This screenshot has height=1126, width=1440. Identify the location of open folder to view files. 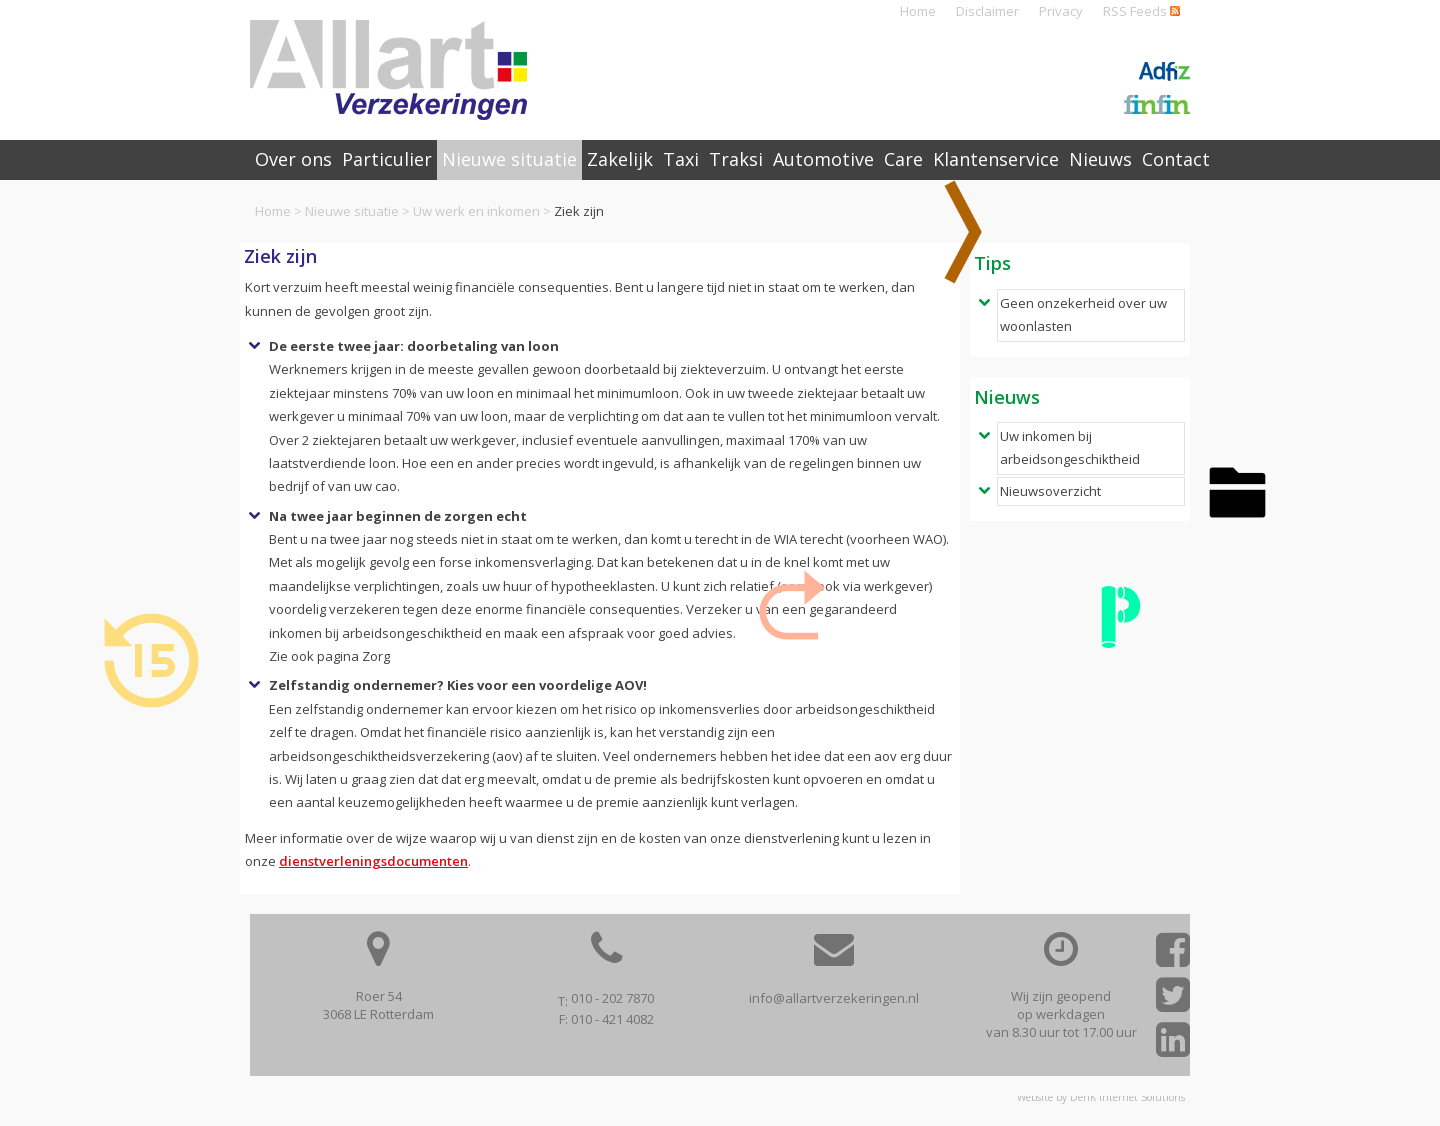
(1237, 492).